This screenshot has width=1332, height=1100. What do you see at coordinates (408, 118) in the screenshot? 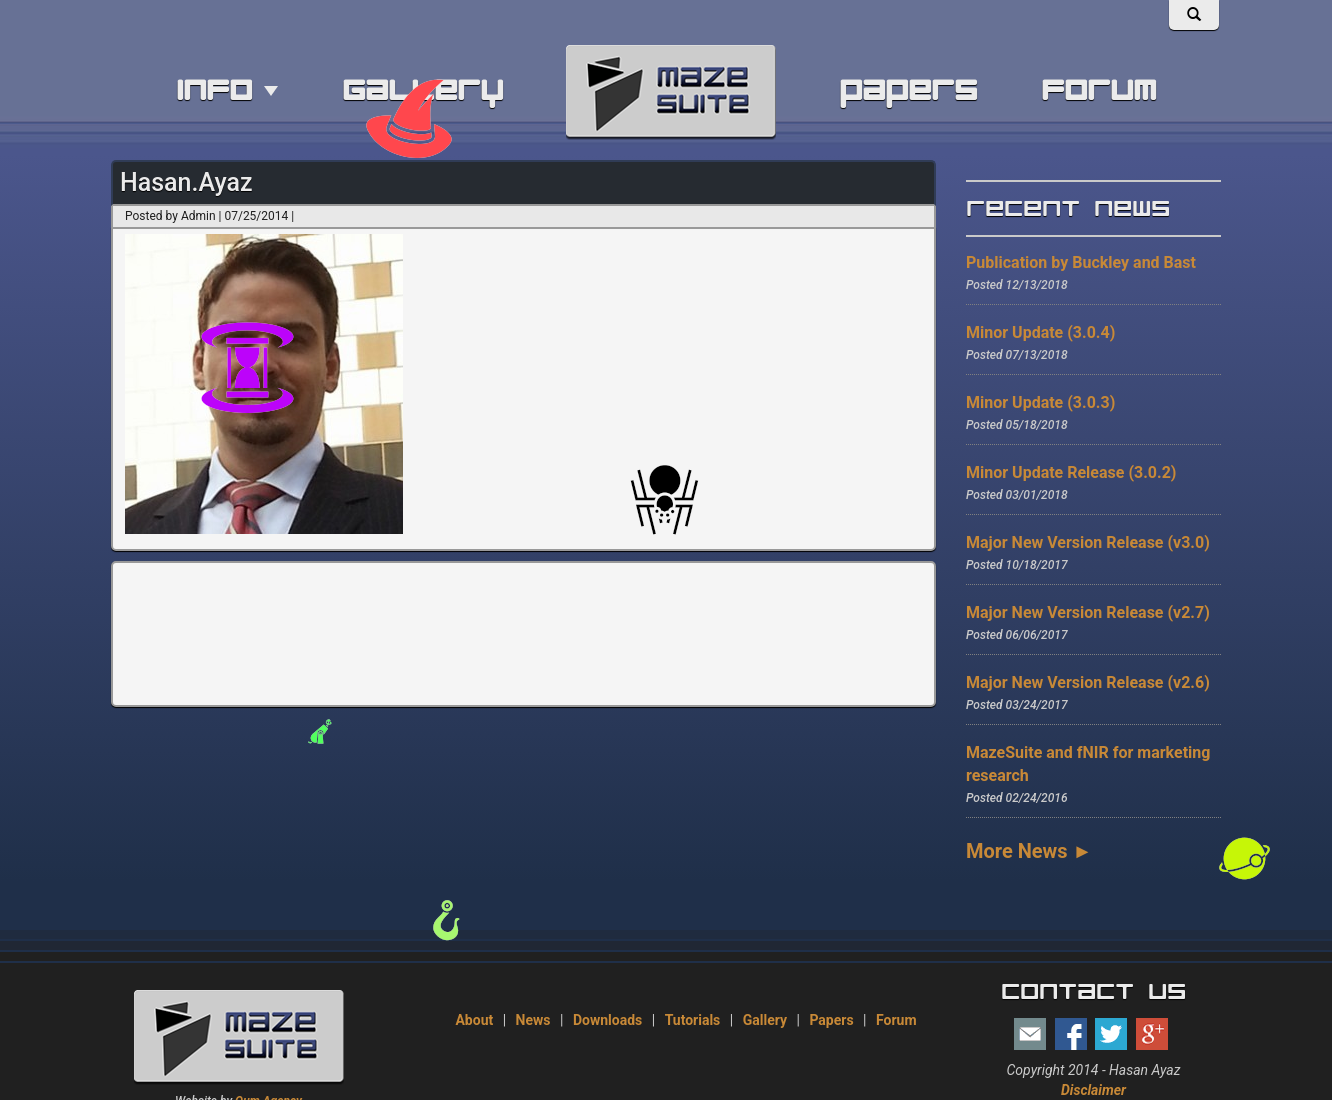
I see `select wizard or mage character class` at bounding box center [408, 118].